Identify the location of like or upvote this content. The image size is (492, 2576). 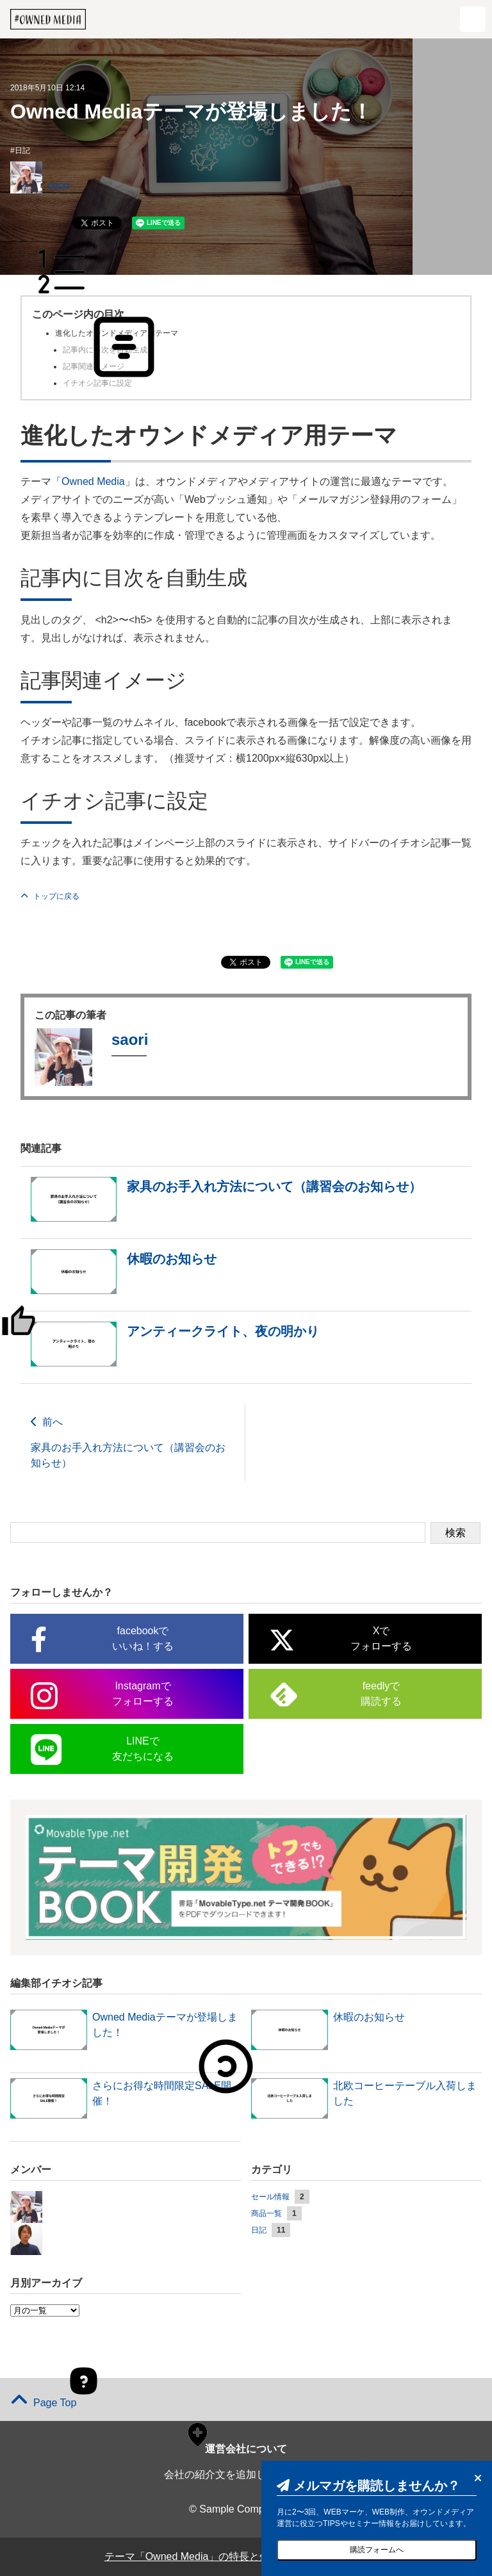
(19, 1322).